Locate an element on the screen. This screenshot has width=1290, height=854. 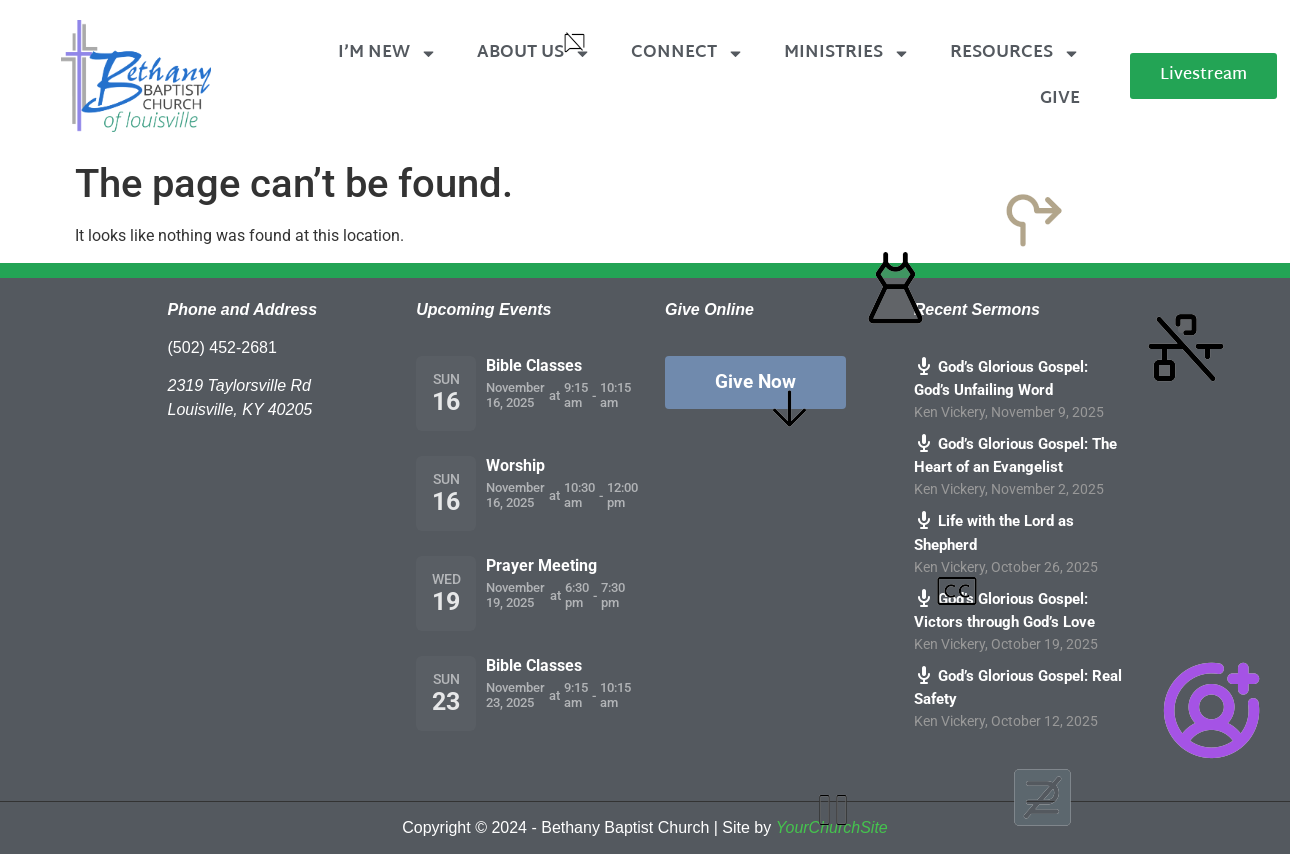
mute or disable chat notifications is located at coordinates (574, 41).